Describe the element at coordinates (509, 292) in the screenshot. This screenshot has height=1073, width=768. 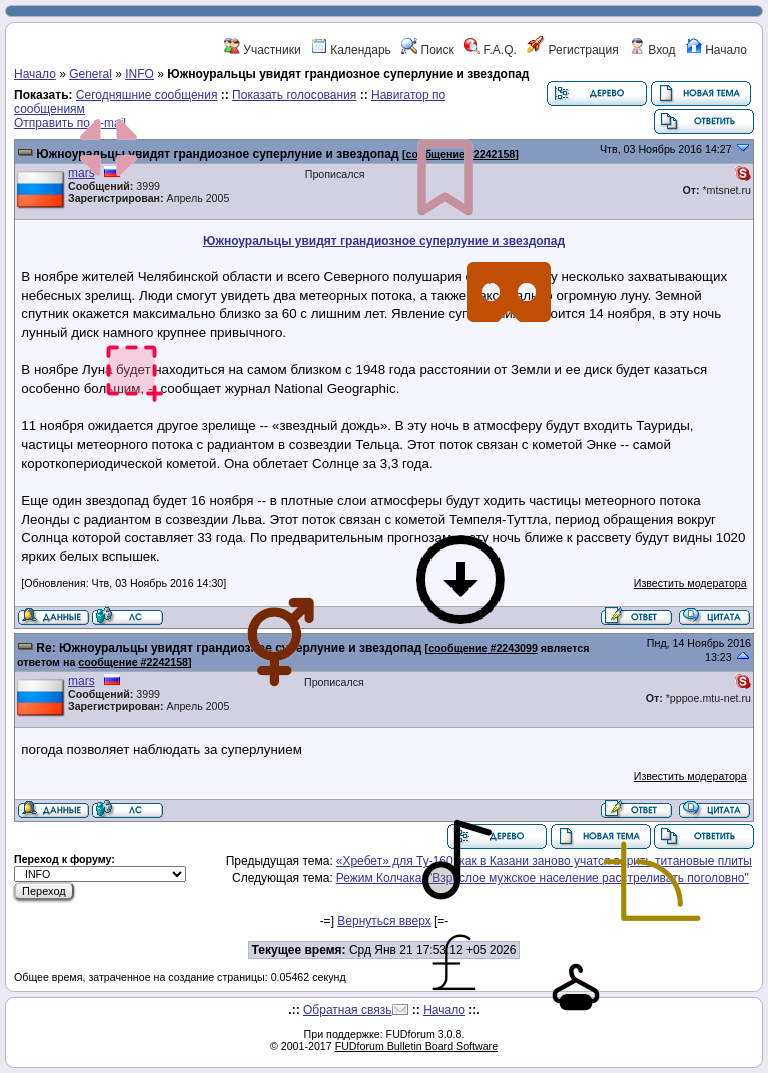
I see `launch google cardboard VR experience` at that location.